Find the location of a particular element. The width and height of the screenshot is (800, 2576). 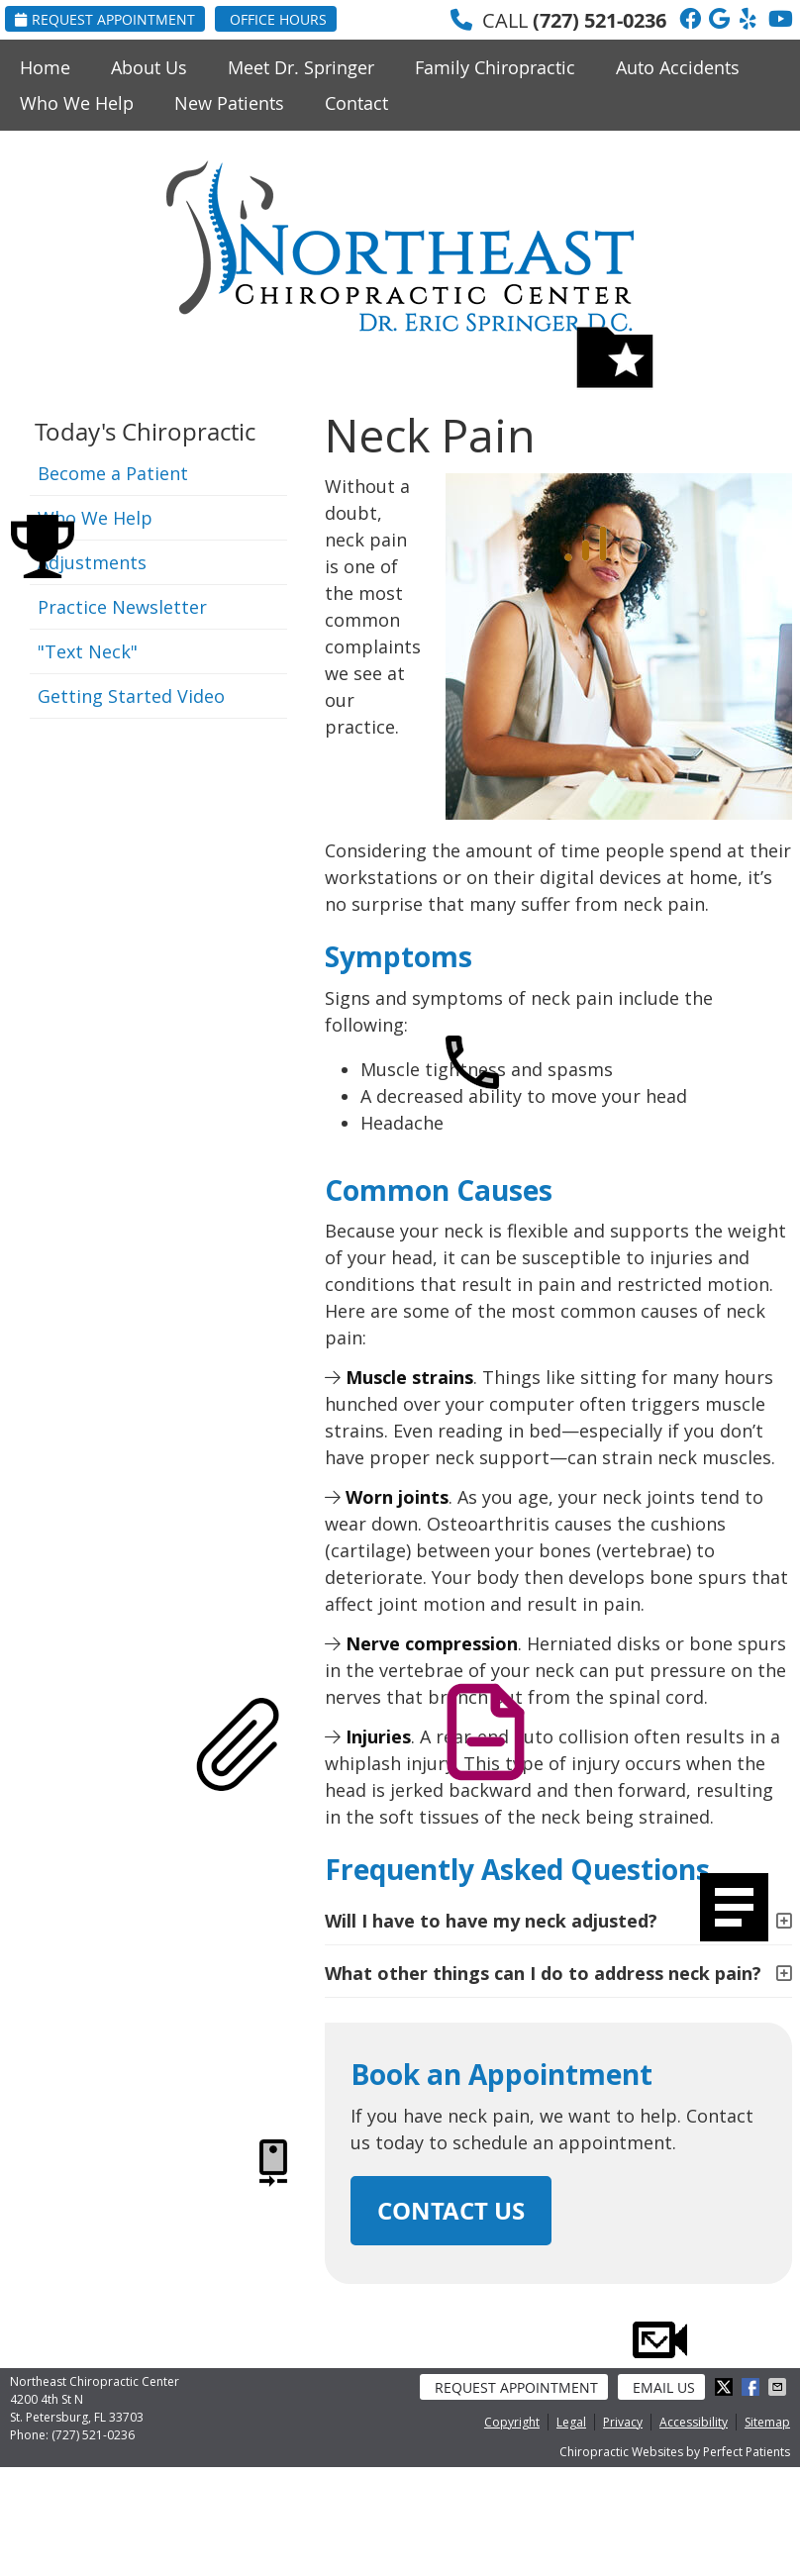

view article or document is located at coordinates (734, 1907).